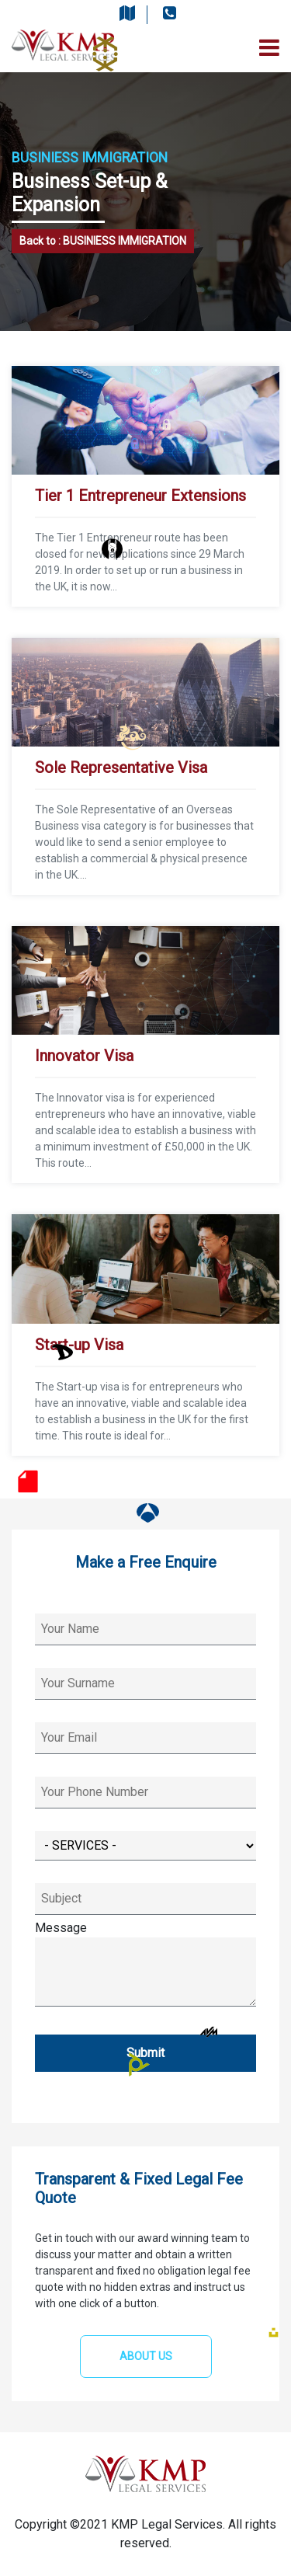 This screenshot has width=291, height=2576. What do you see at coordinates (208, 2031) in the screenshot?
I see `AVM company logo` at bounding box center [208, 2031].